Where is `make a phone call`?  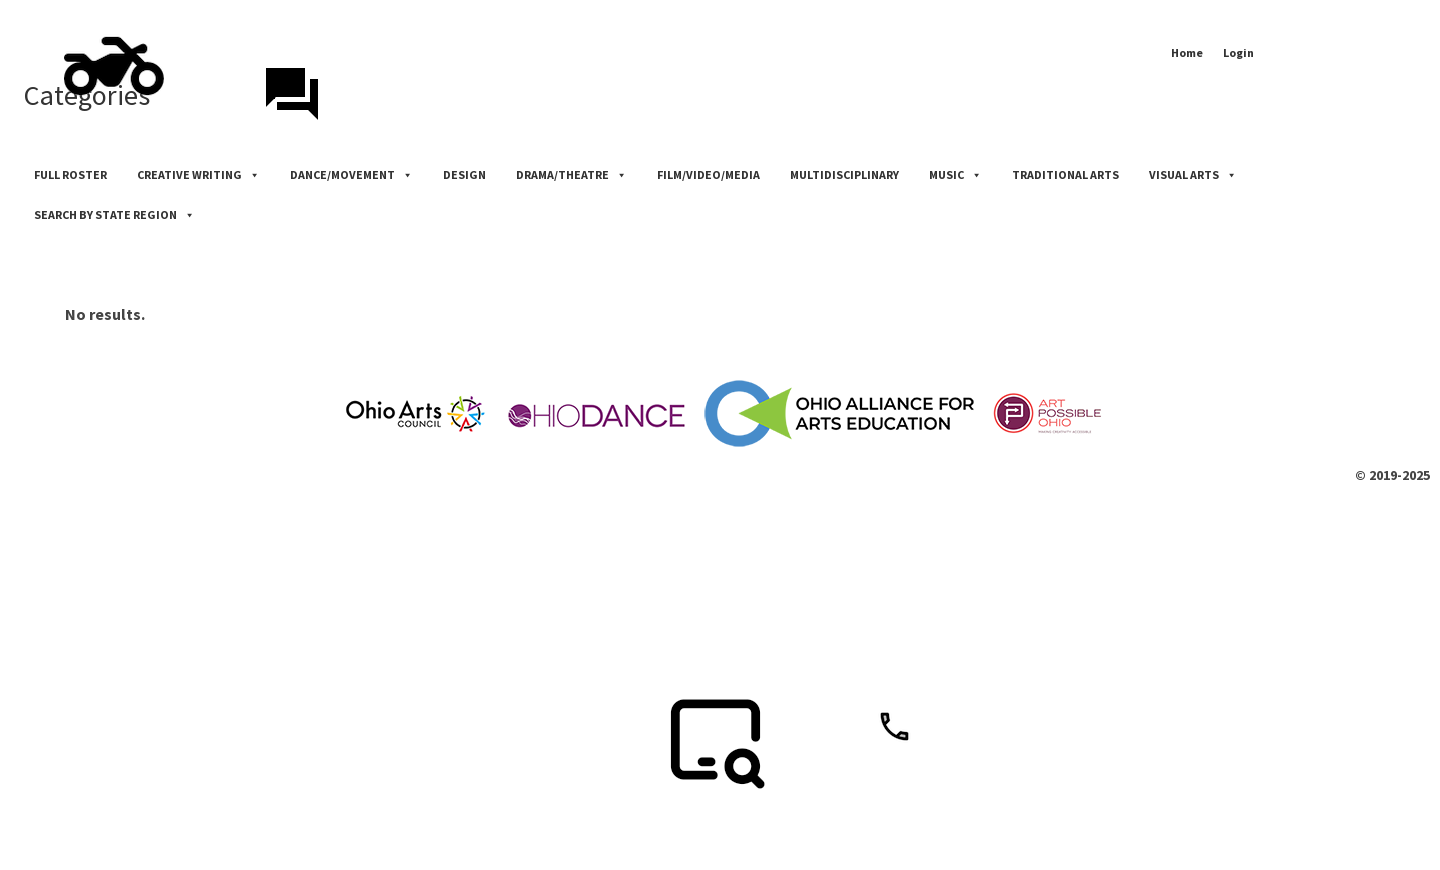
make a phone call is located at coordinates (894, 726).